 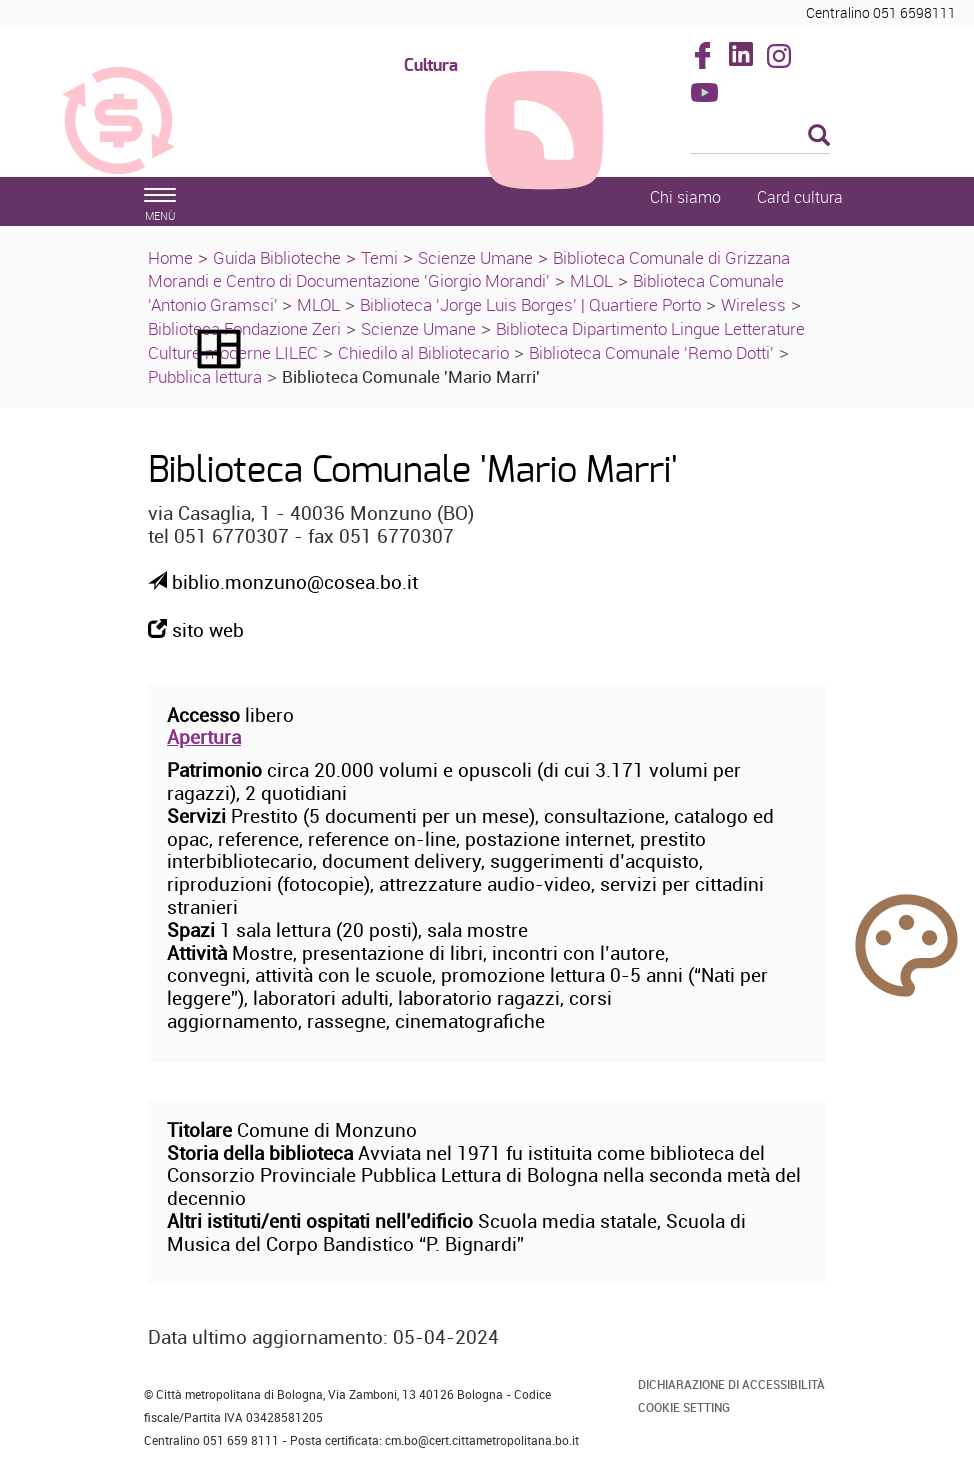 What do you see at coordinates (219, 349) in the screenshot?
I see `switch to masonry grid layout` at bounding box center [219, 349].